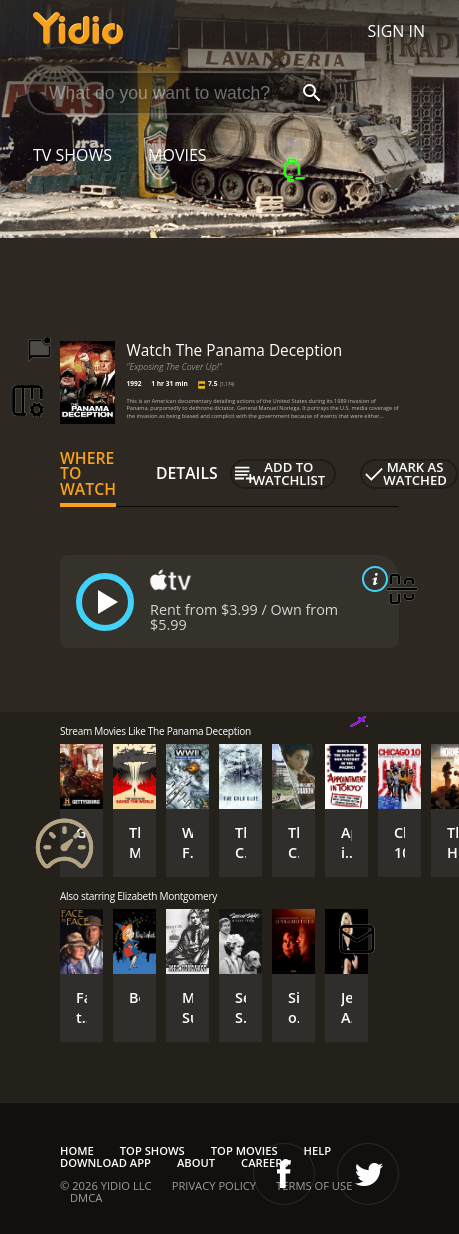 The image size is (459, 1234). I want to click on align selected objects to horizontal center, so click(402, 589).